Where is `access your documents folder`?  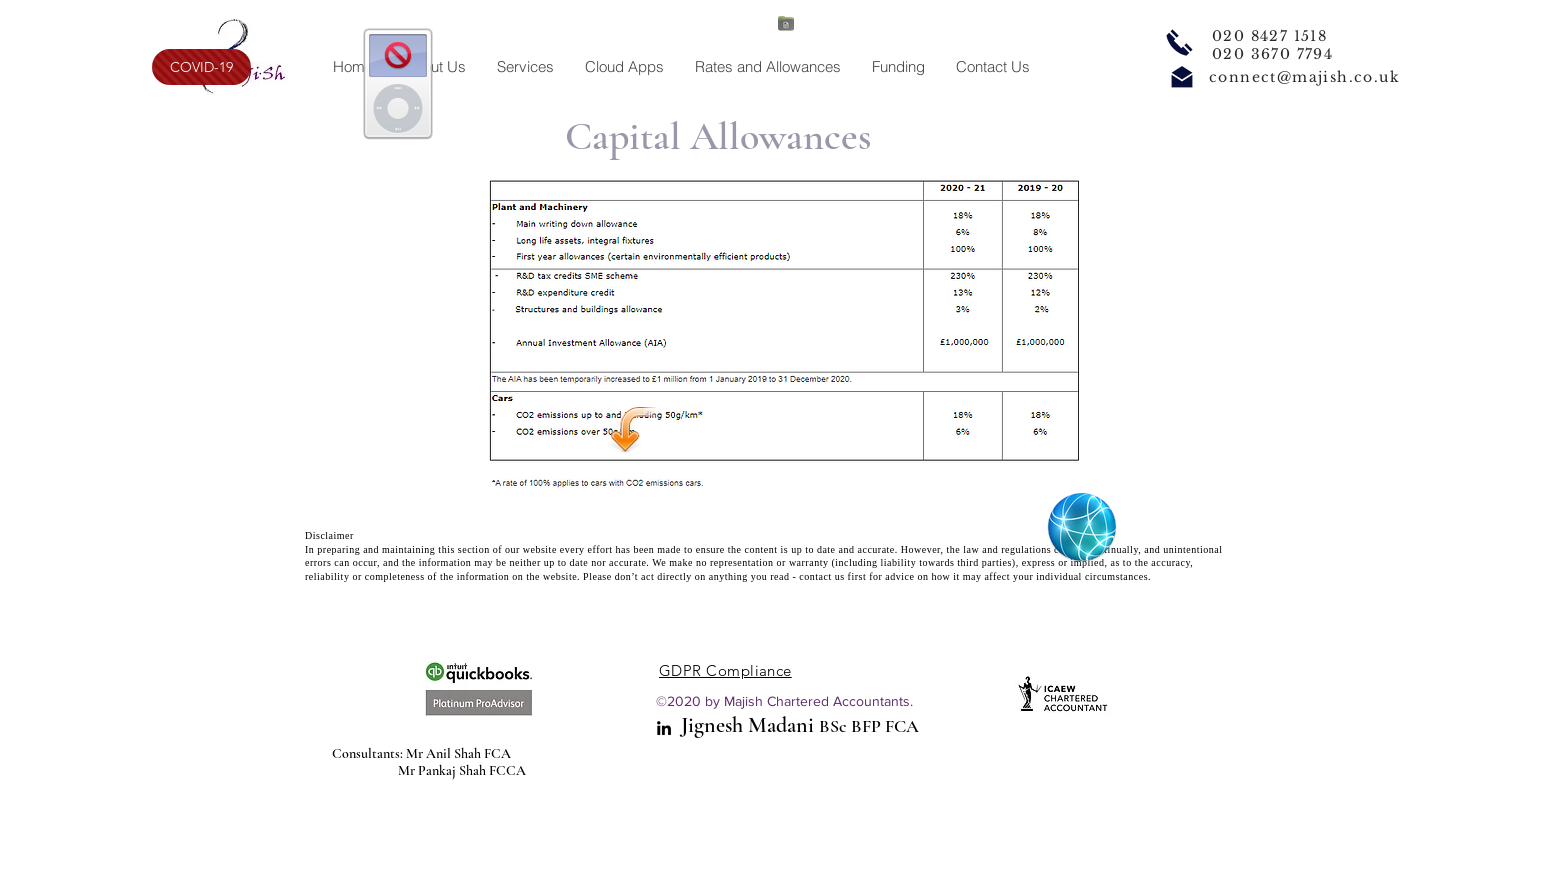
access your documents folder is located at coordinates (786, 23).